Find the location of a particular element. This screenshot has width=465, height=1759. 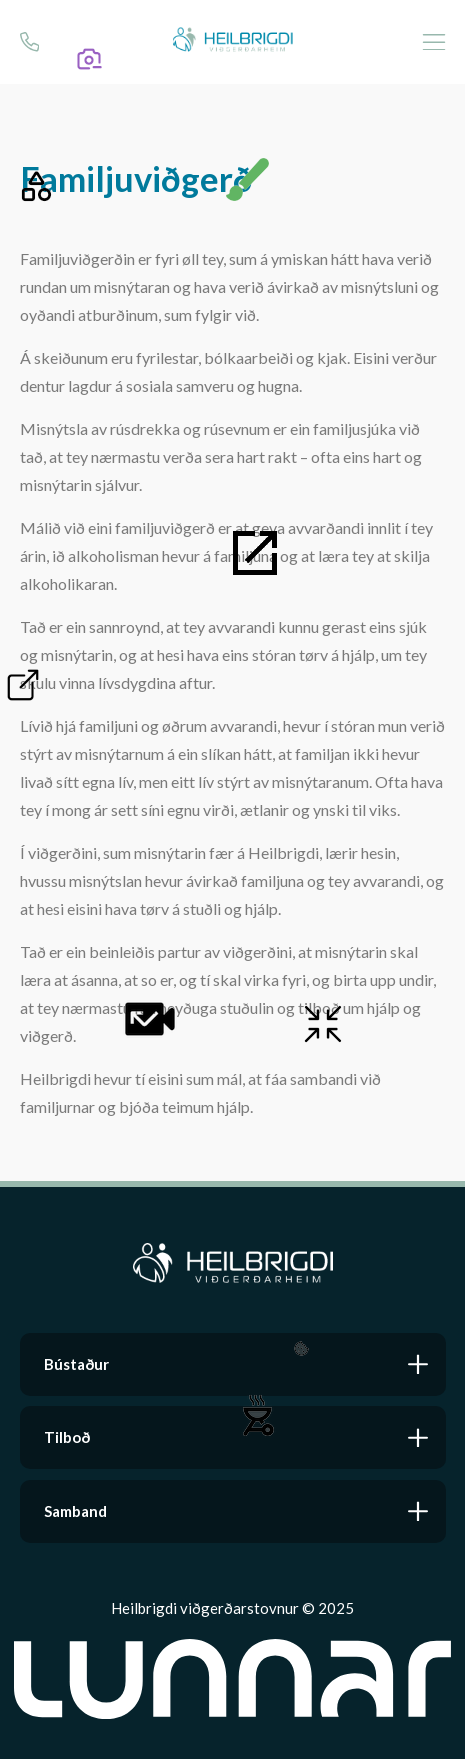

access shape tools or drawing options is located at coordinates (36, 186).